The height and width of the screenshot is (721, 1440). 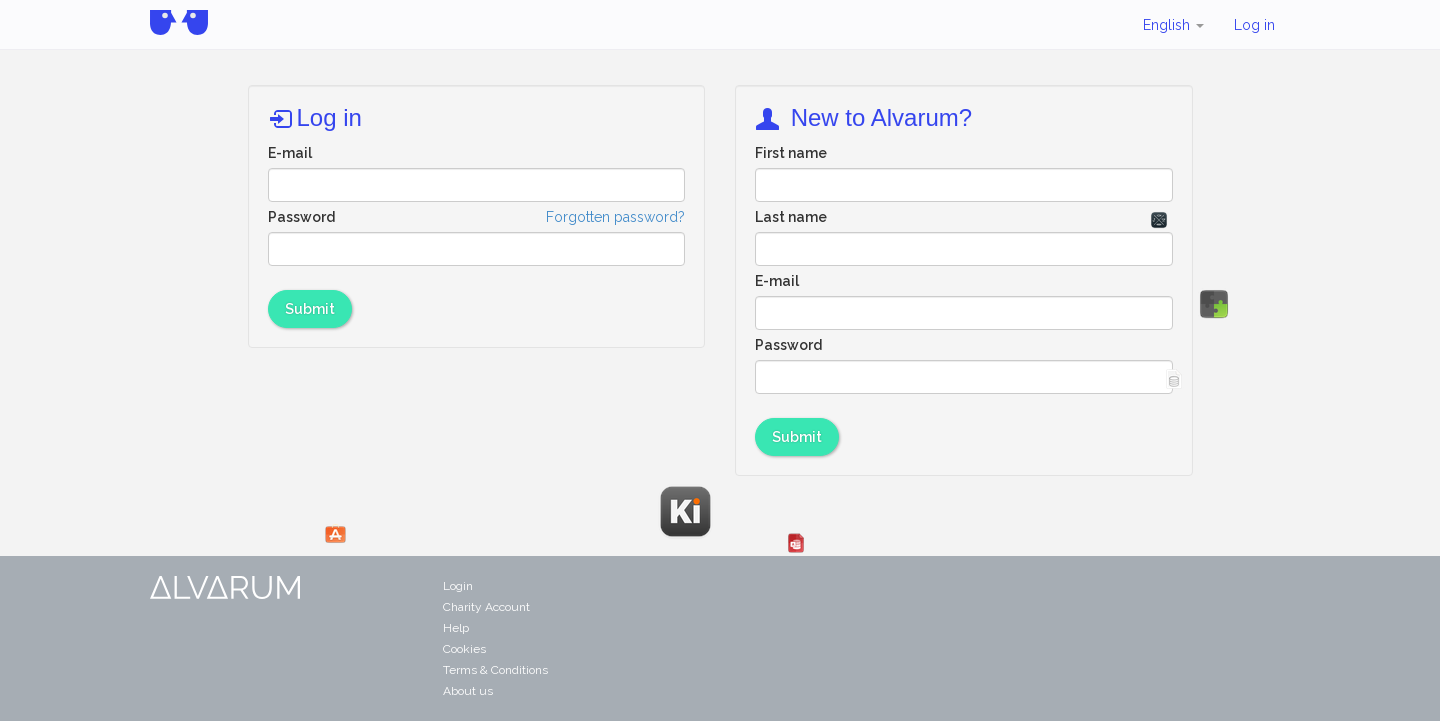 I want to click on open KiCad nightly build application, so click(x=685, y=511).